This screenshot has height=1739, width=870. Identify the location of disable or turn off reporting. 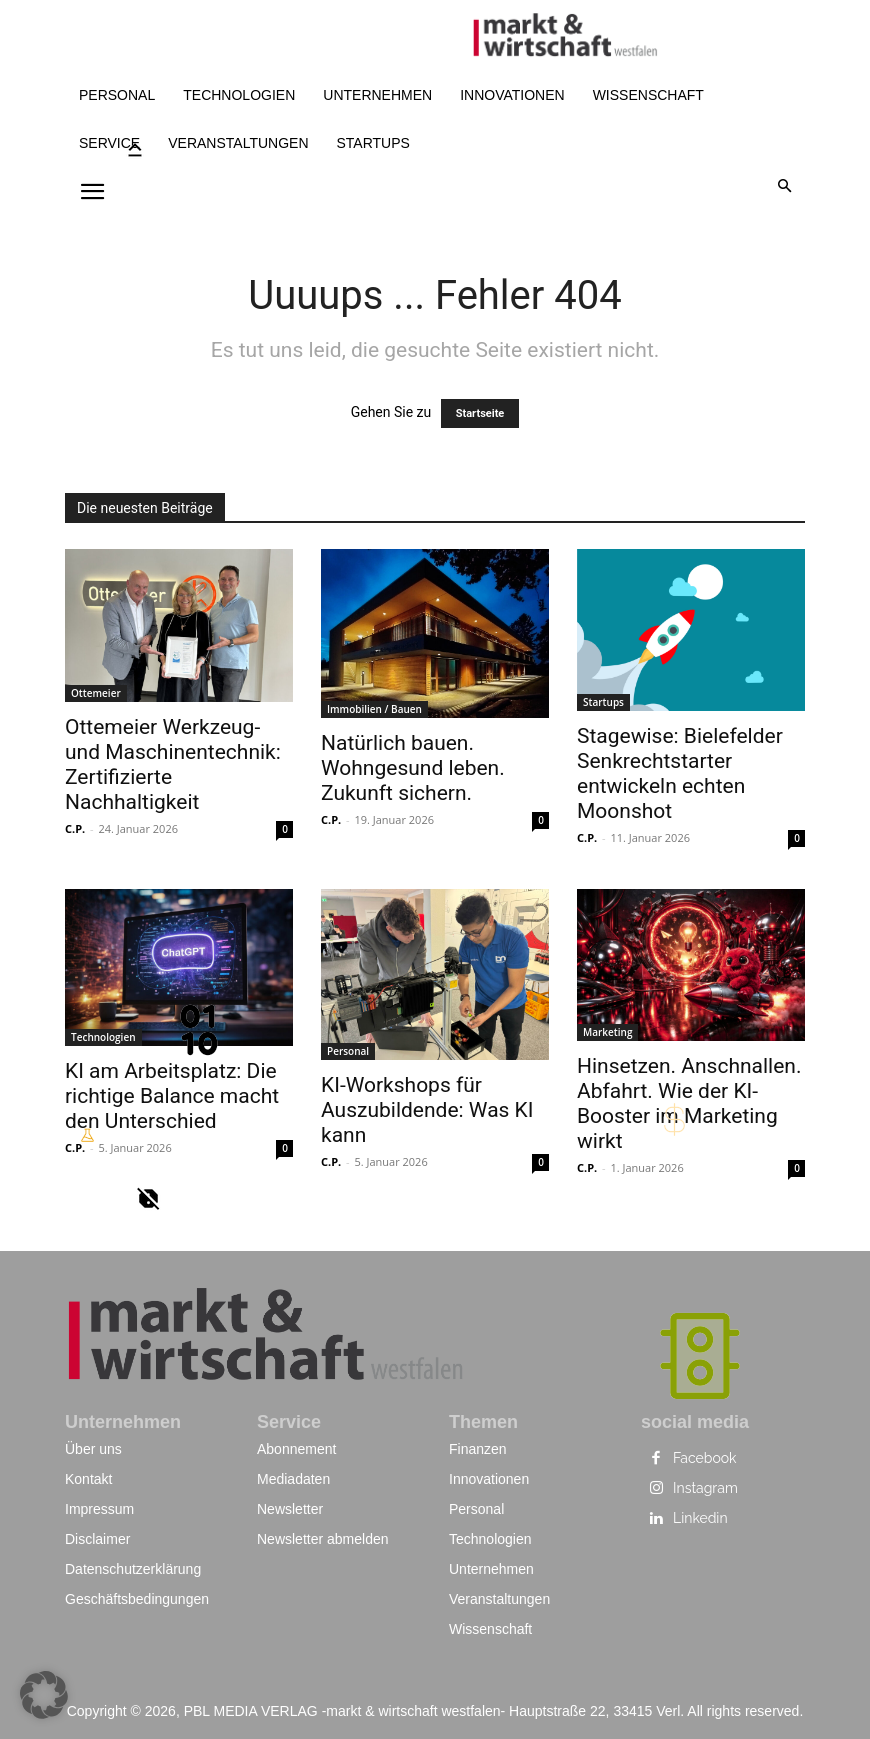
(148, 1198).